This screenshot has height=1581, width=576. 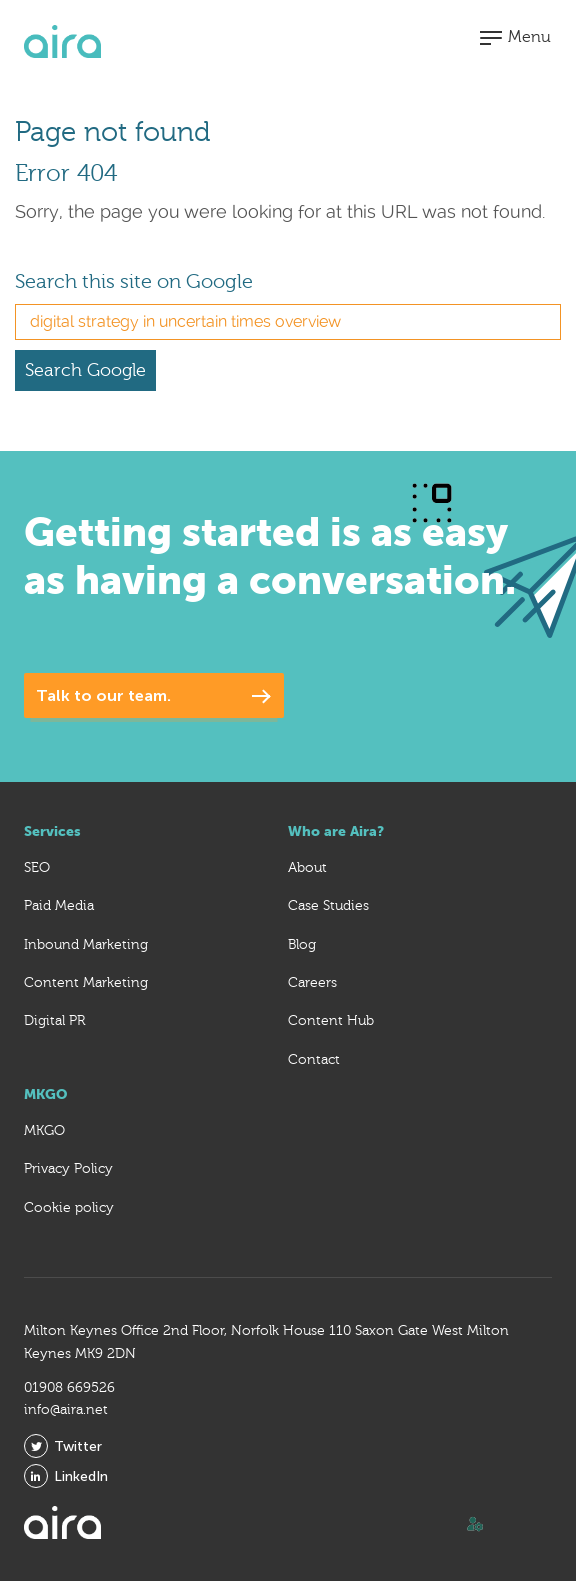 I want to click on align element to top-right corner, so click(x=432, y=503).